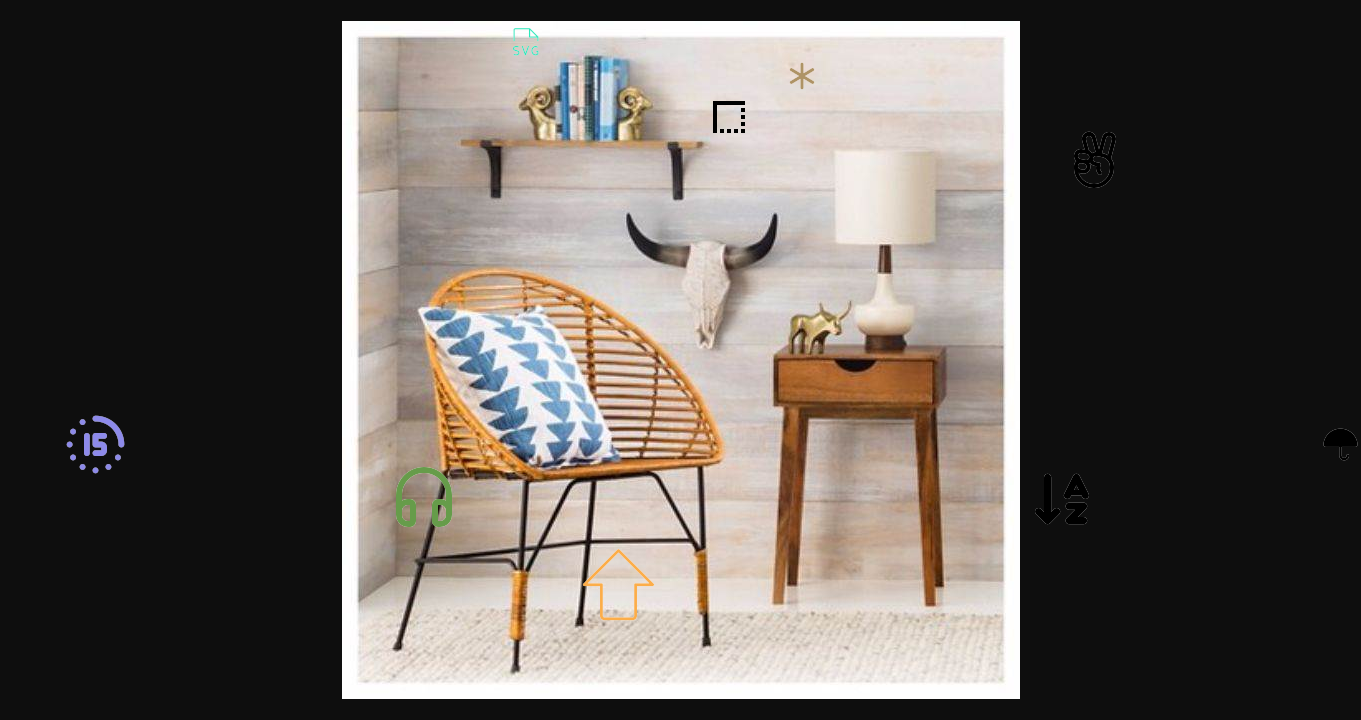  Describe the element at coordinates (729, 117) in the screenshot. I see `customize table or element border style` at that location.